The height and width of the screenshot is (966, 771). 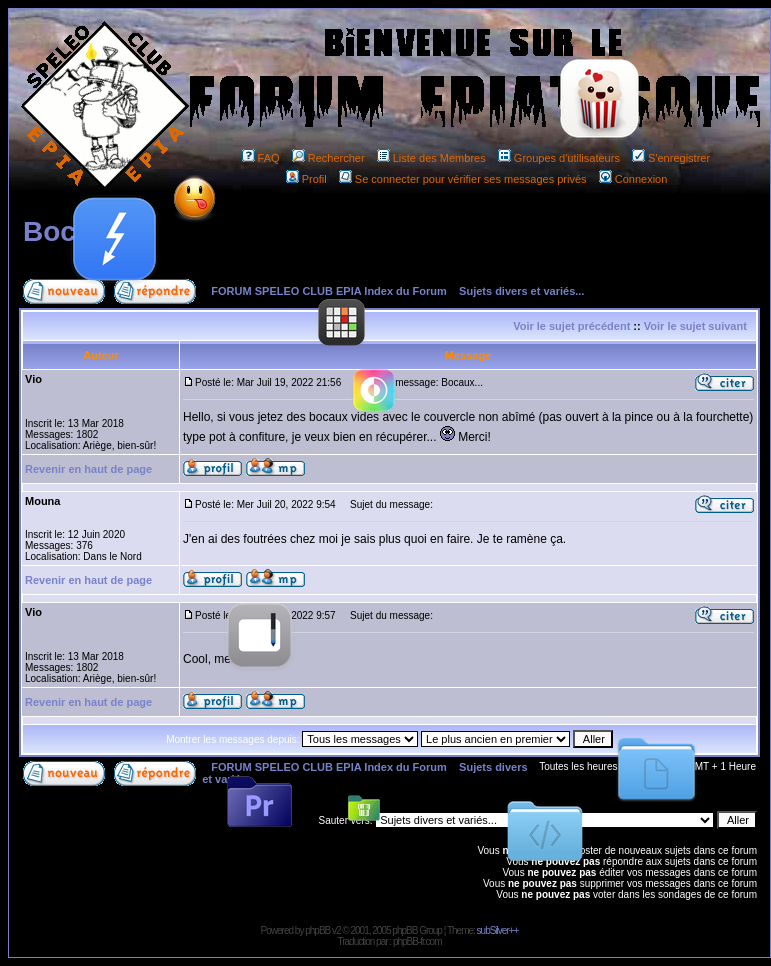 I want to click on indicates a playful or teasing tone in messaging, so click(x=195, y=199).